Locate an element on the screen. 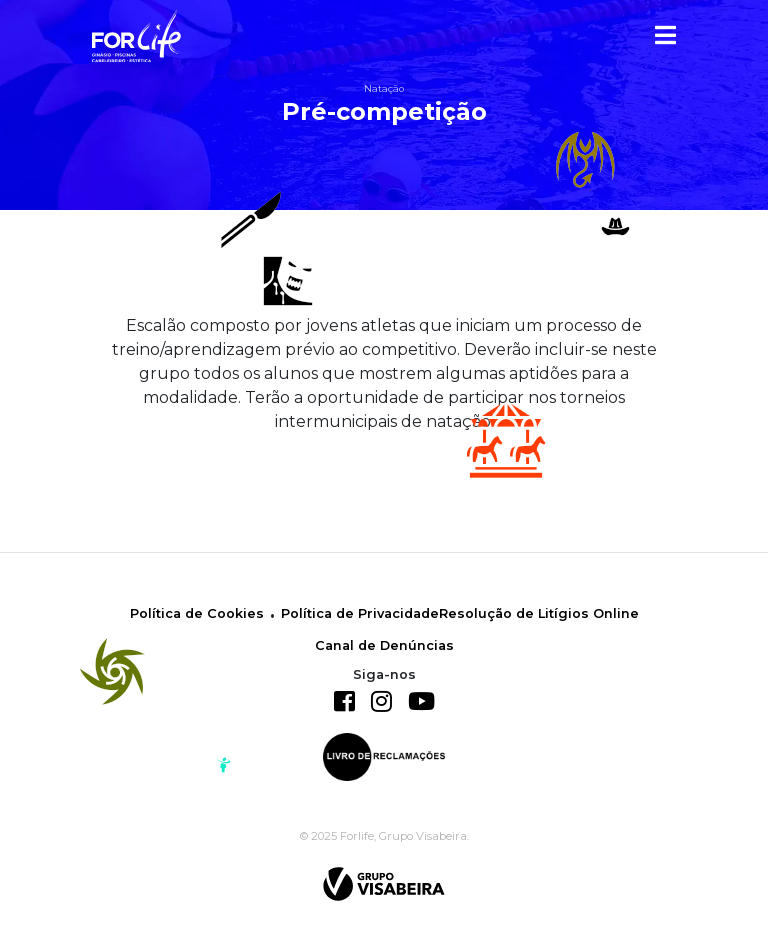  vampire bite attack action in a game is located at coordinates (288, 281).